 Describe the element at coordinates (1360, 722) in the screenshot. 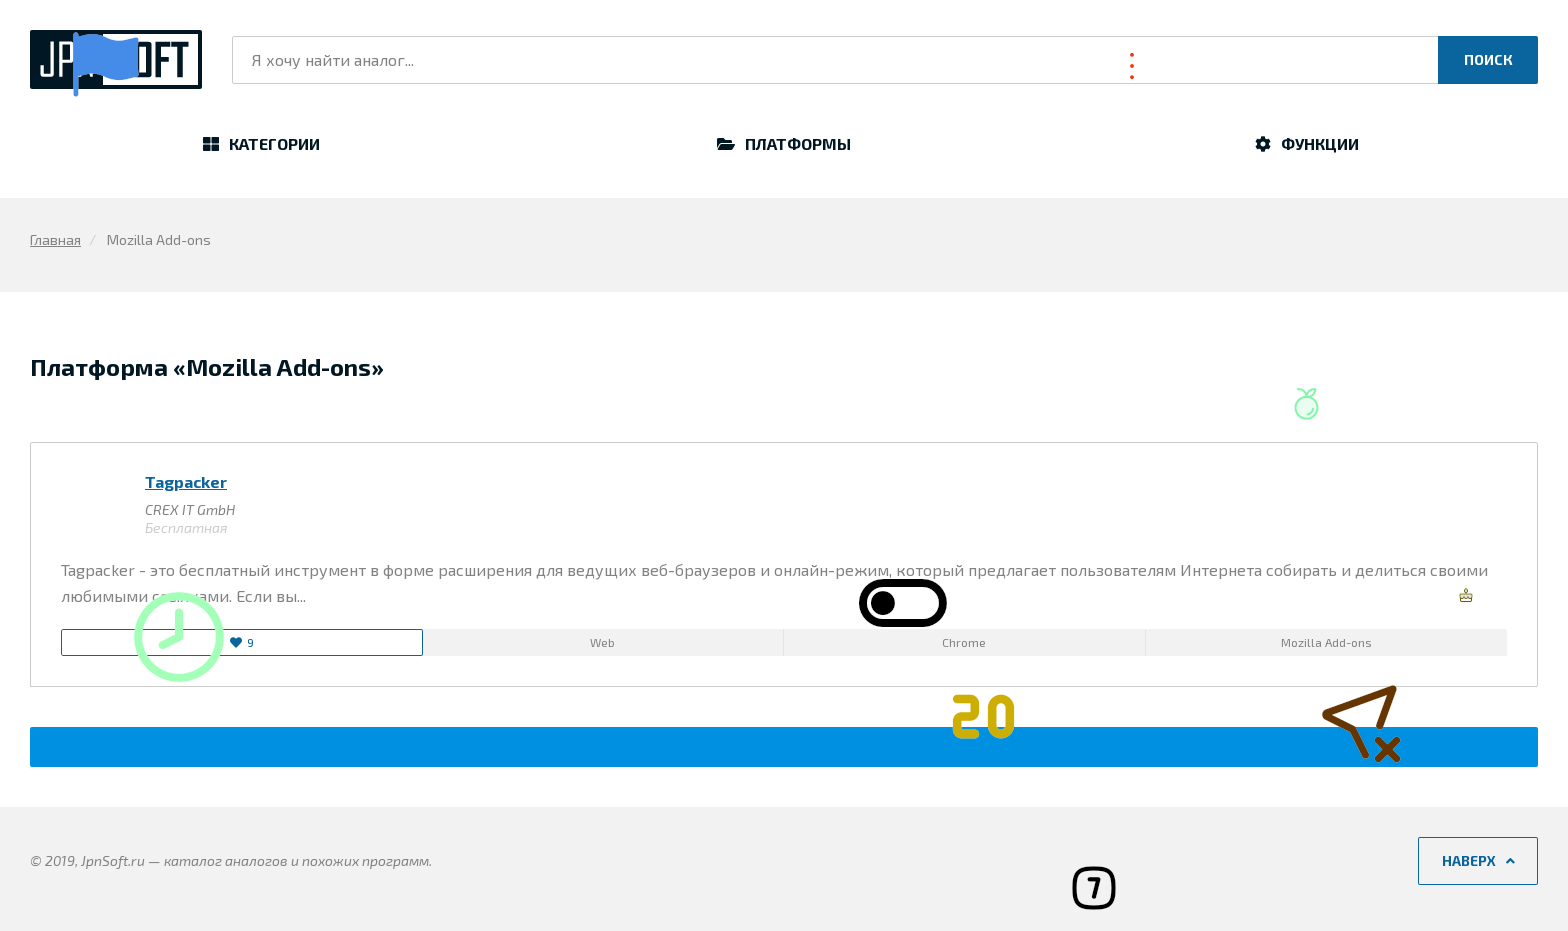

I see `disable location sharing` at that location.